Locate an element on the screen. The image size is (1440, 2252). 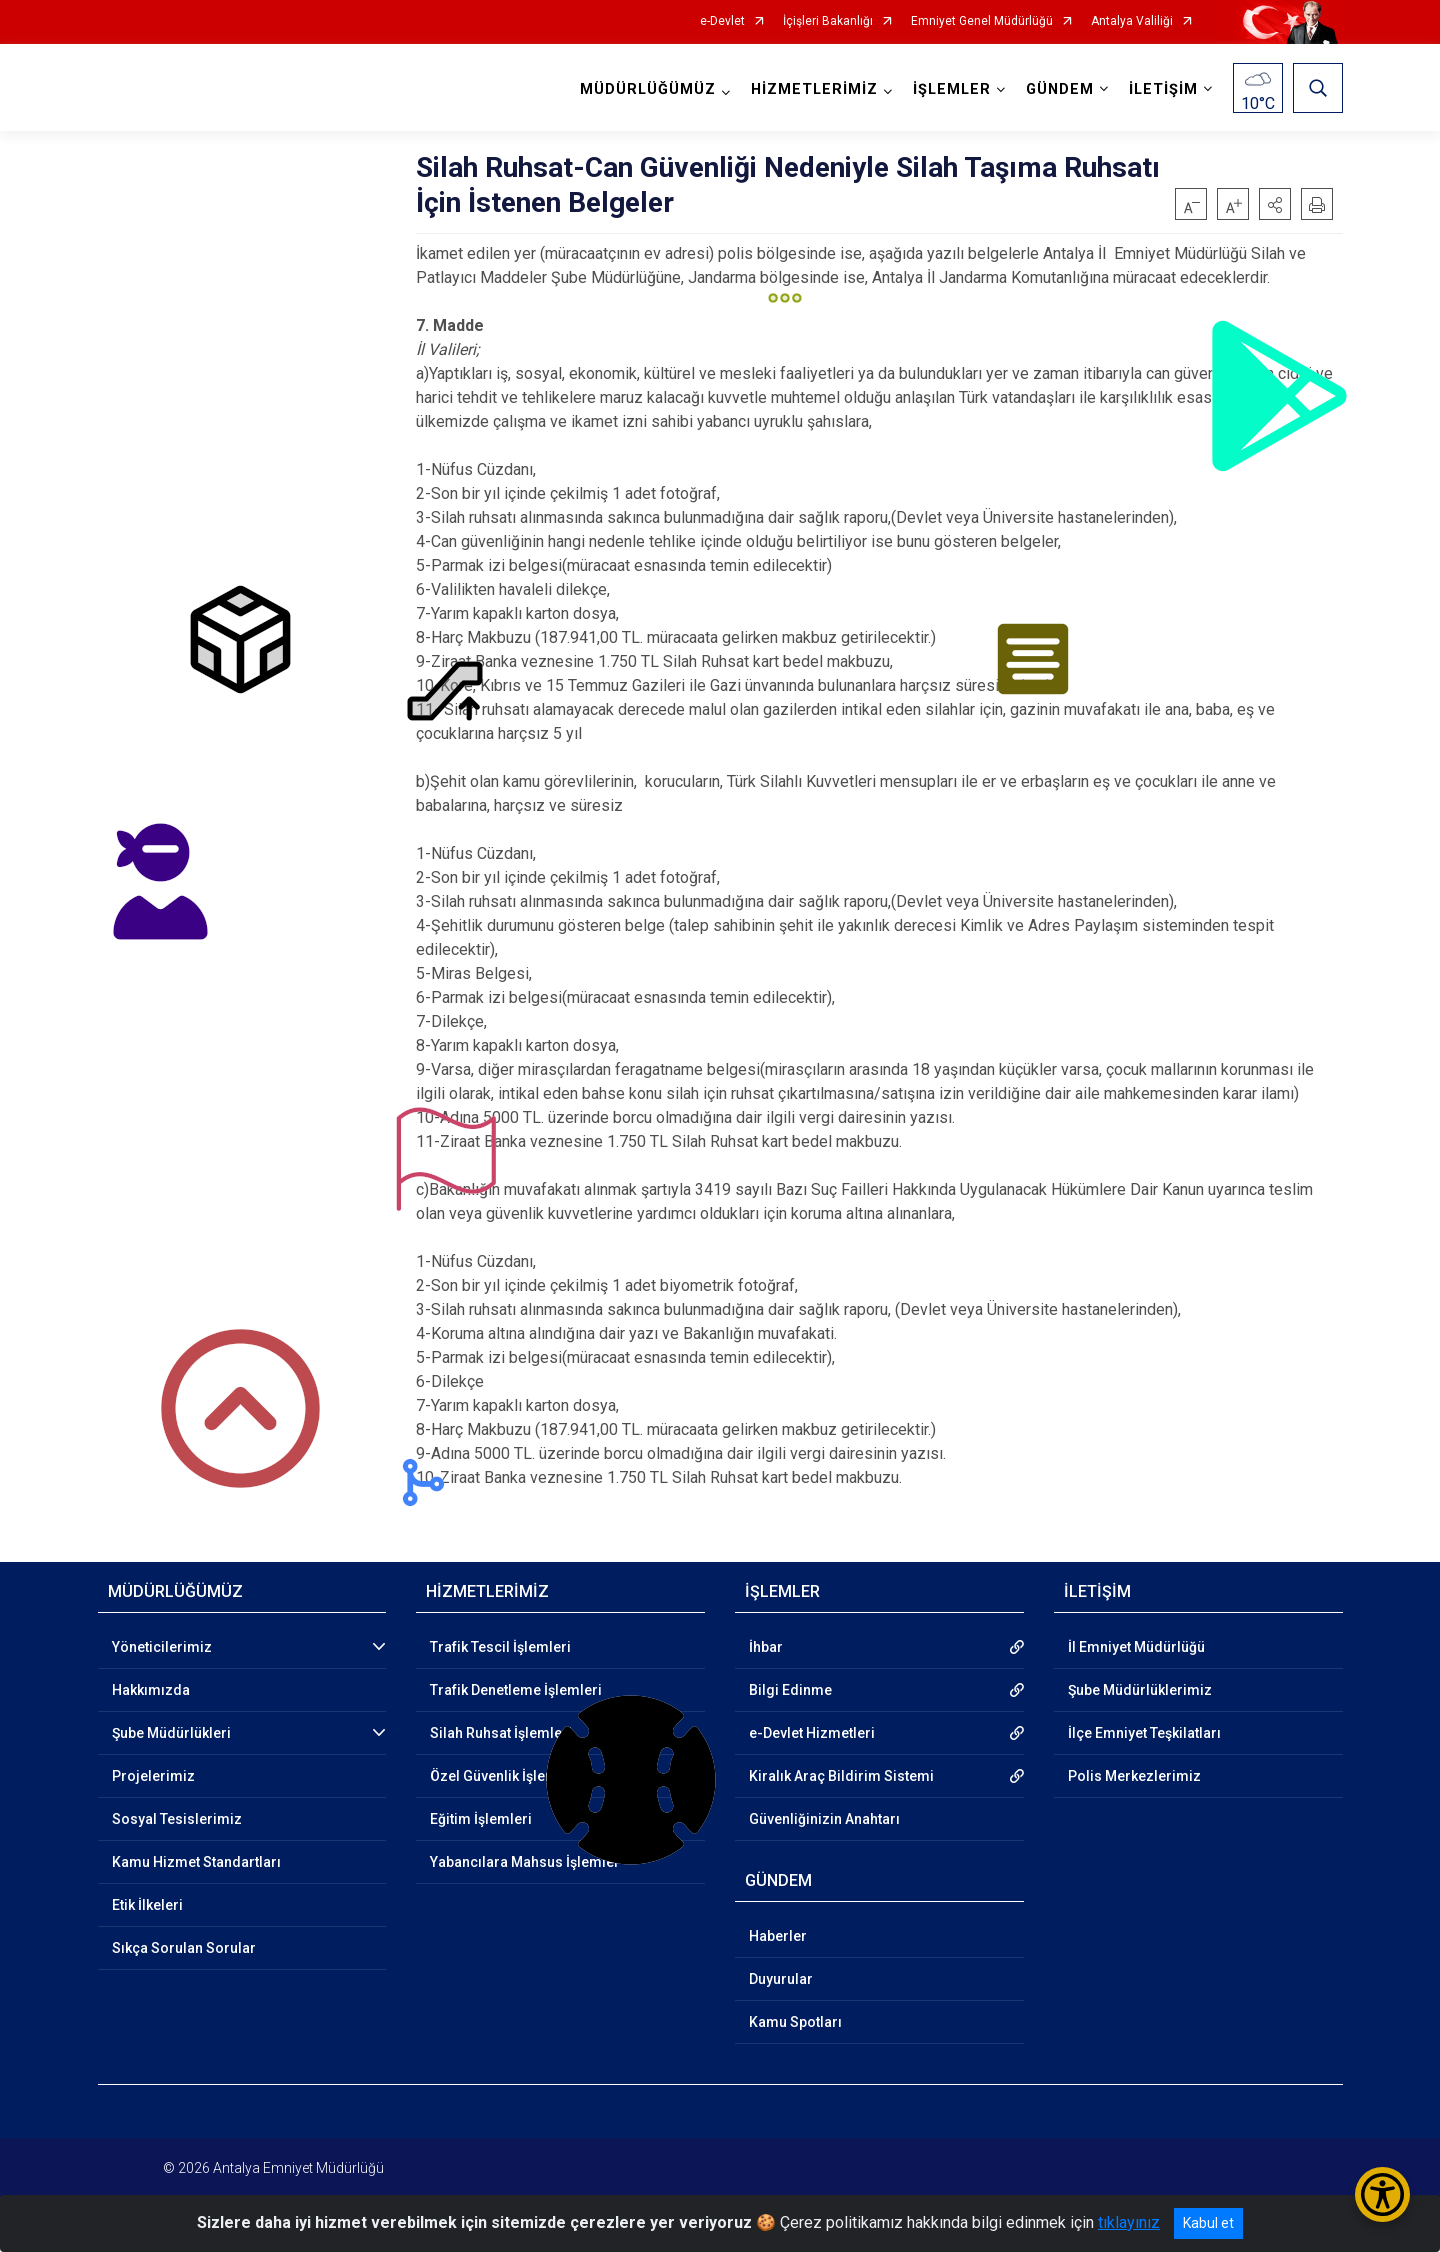
merge branches in version control is located at coordinates (423, 1482).